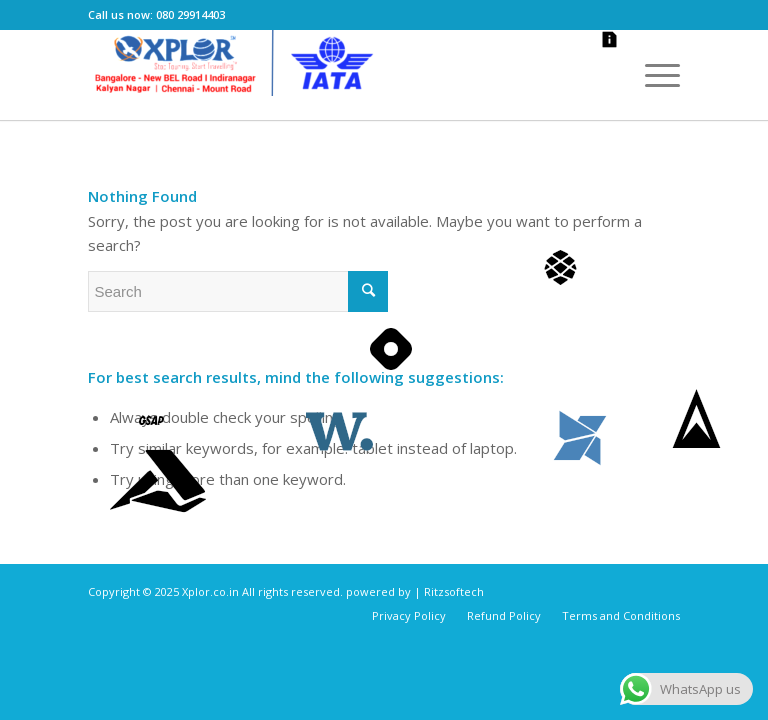 The width and height of the screenshot is (768, 720). Describe the element at coordinates (339, 431) in the screenshot. I see `open the Write.as blogging platform` at that location.